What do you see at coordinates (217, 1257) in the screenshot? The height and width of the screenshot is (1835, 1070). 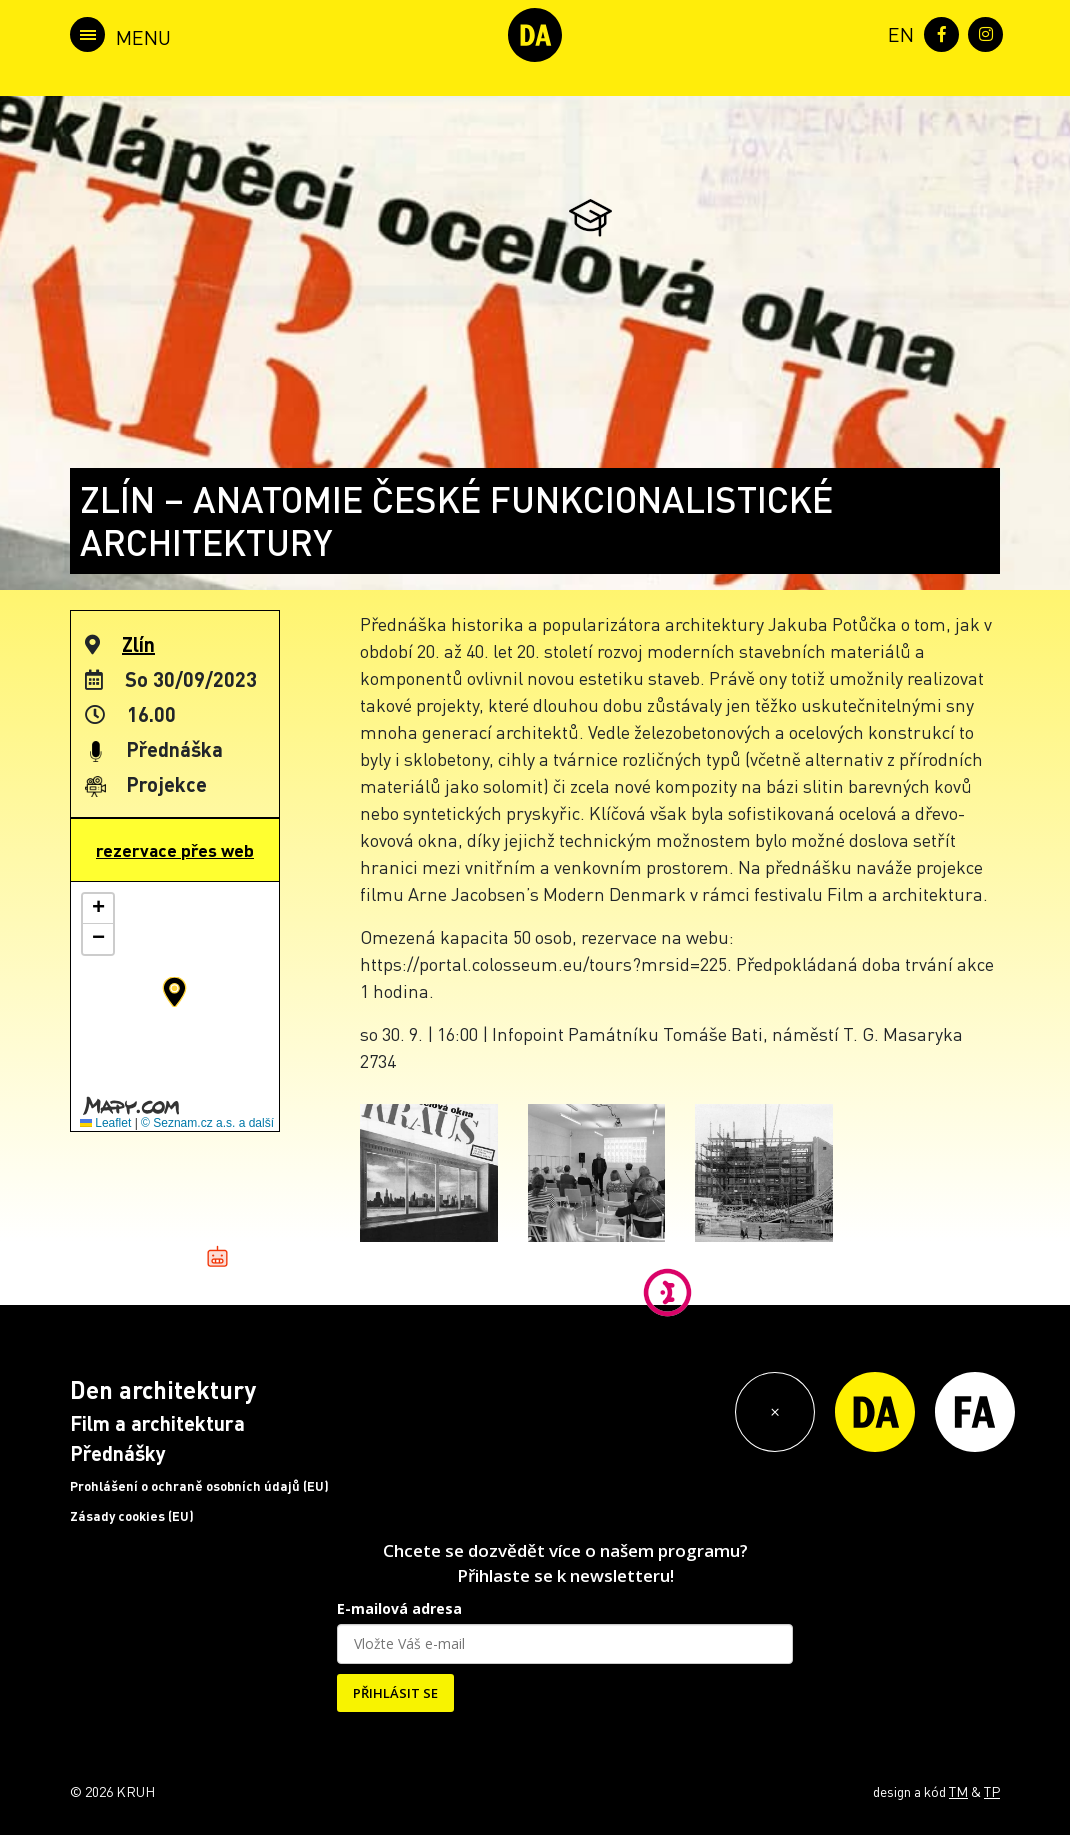 I see `access AI assistant or chatbot` at bounding box center [217, 1257].